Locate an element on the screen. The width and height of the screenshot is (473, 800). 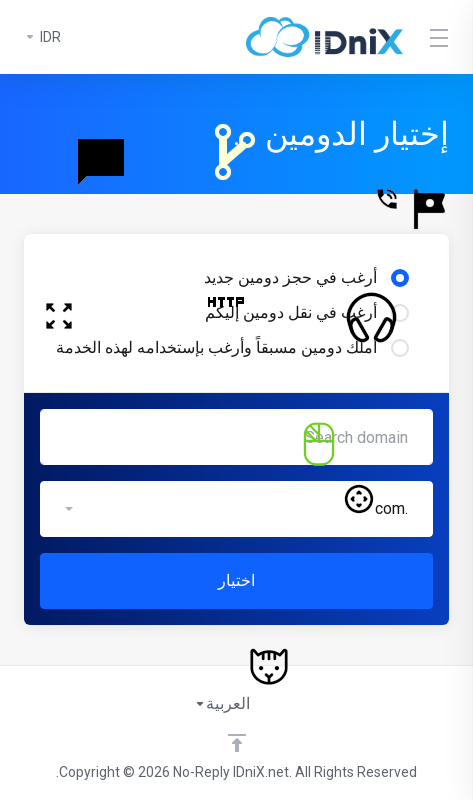
view pet or animal-related content is located at coordinates (269, 666).